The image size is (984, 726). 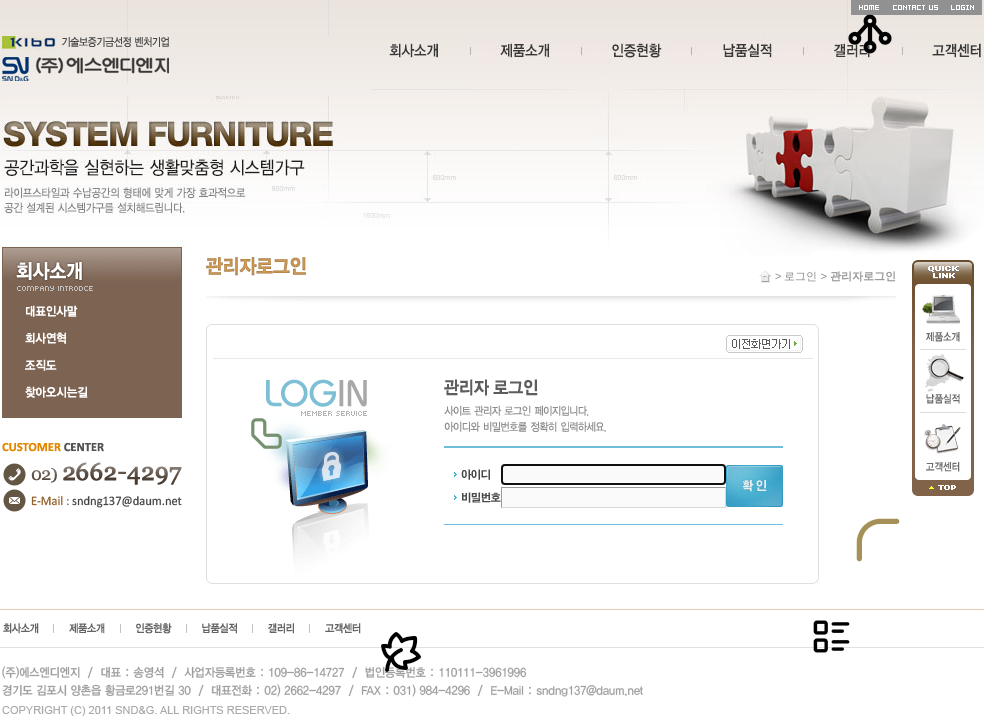 What do you see at coordinates (401, 652) in the screenshot?
I see `view eco-friendly or sustainable options` at bounding box center [401, 652].